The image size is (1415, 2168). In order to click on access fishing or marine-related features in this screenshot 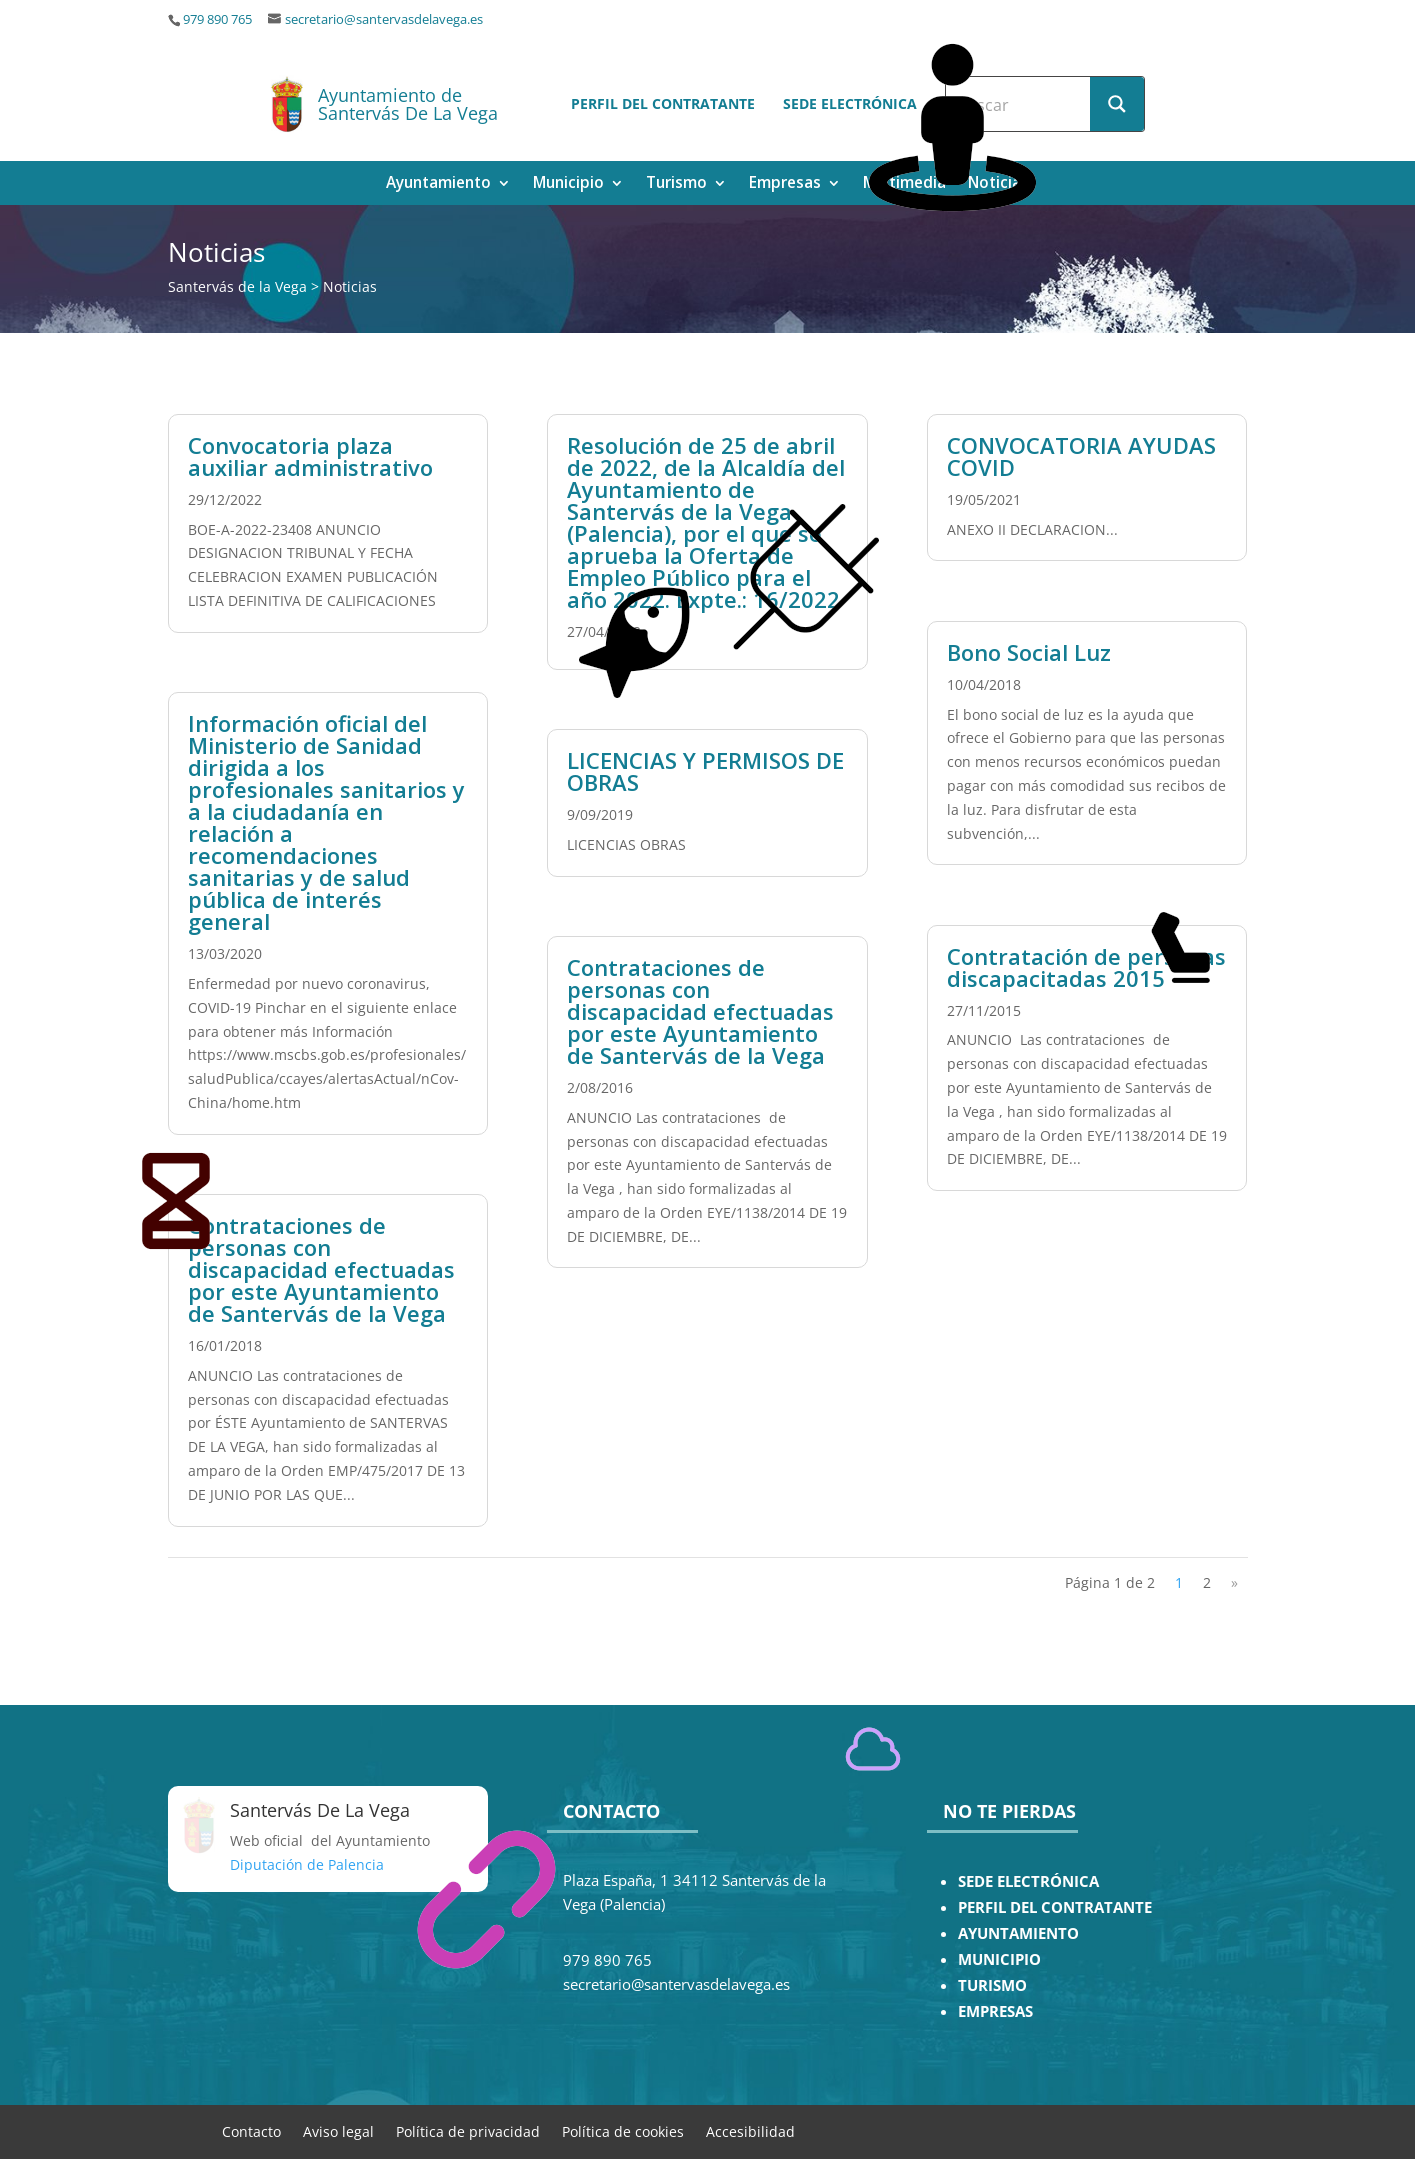, I will do `click(640, 637)`.